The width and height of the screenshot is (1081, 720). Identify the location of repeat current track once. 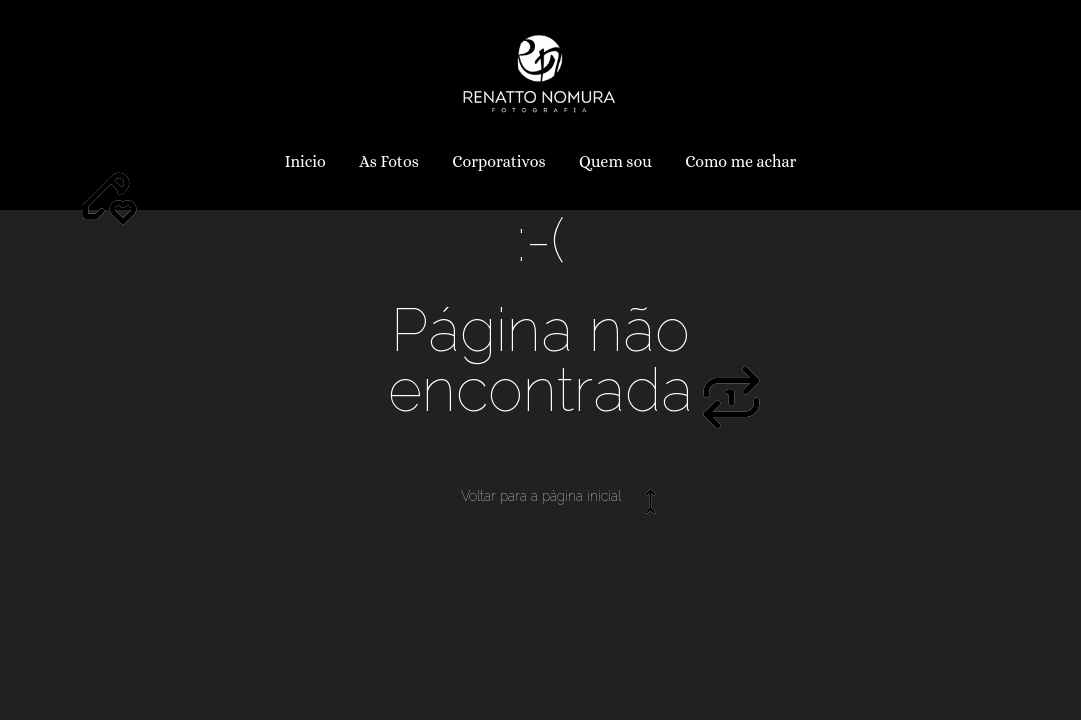
(731, 397).